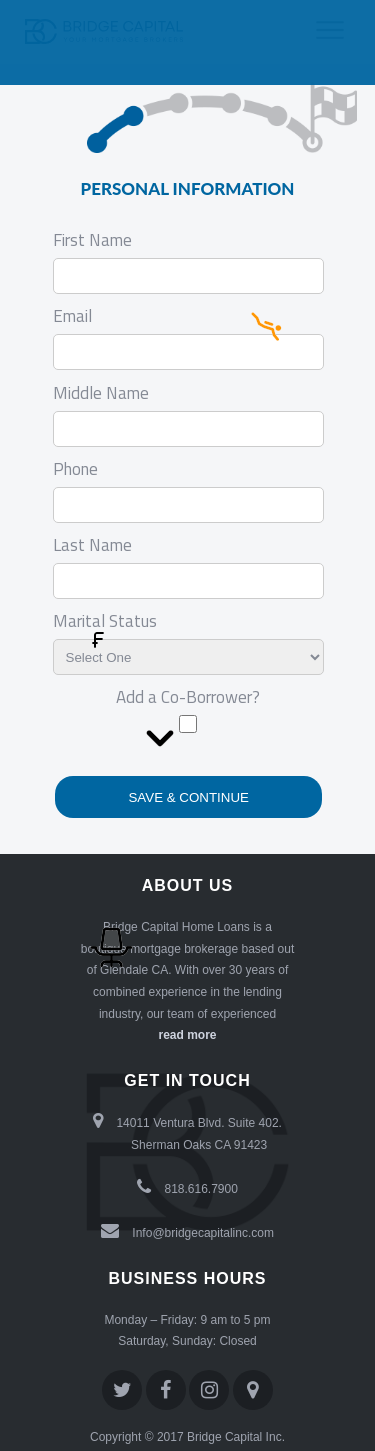 The height and width of the screenshot is (1451, 375). I want to click on office or workspace settings, so click(111, 947).